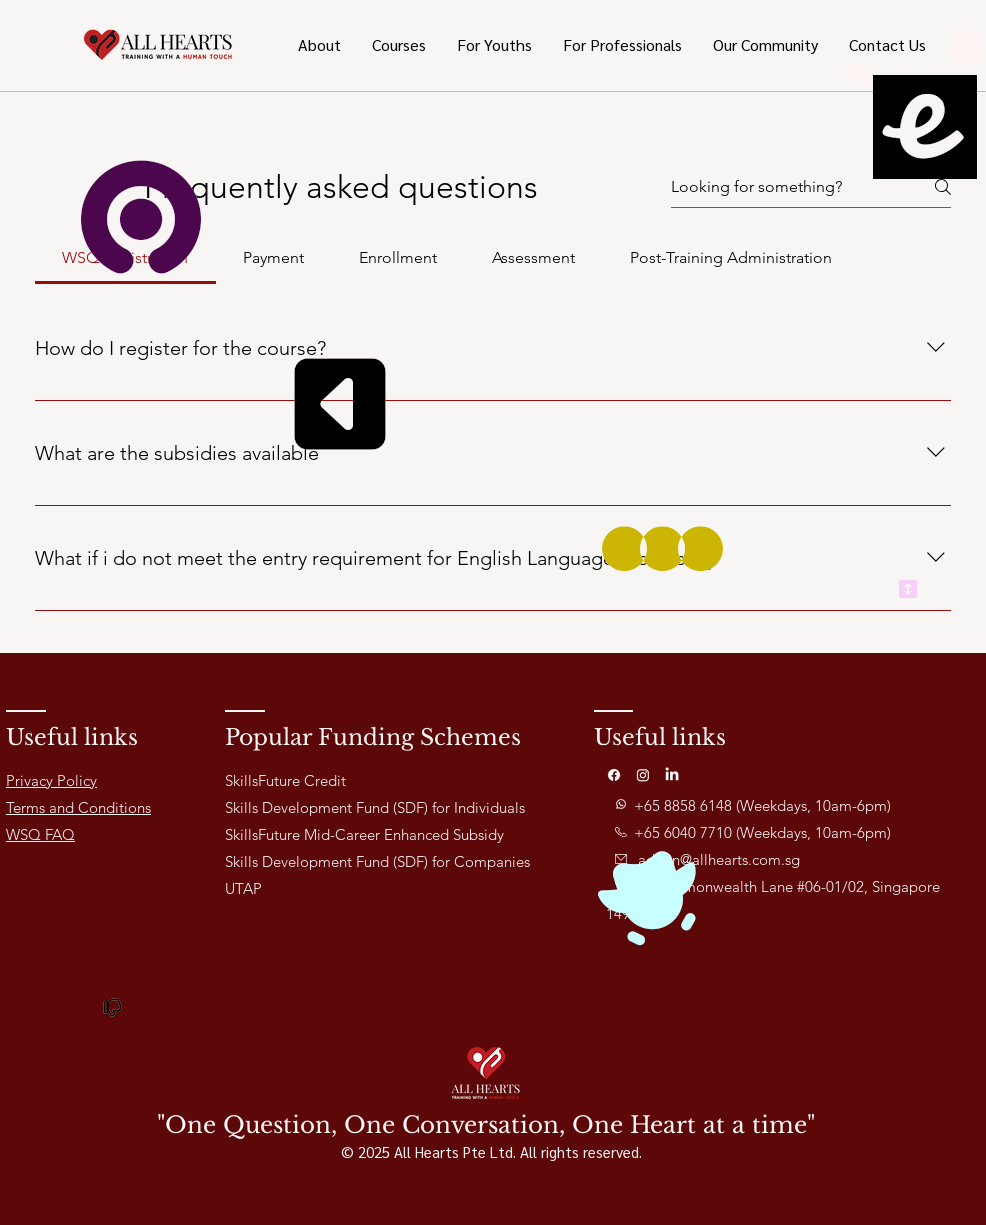 The height and width of the screenshot is (1225, 986). What do you see at coordinates (925, 127) in the screenshot?
I see `ember.js framework logo` at bounding box center [925, 127].